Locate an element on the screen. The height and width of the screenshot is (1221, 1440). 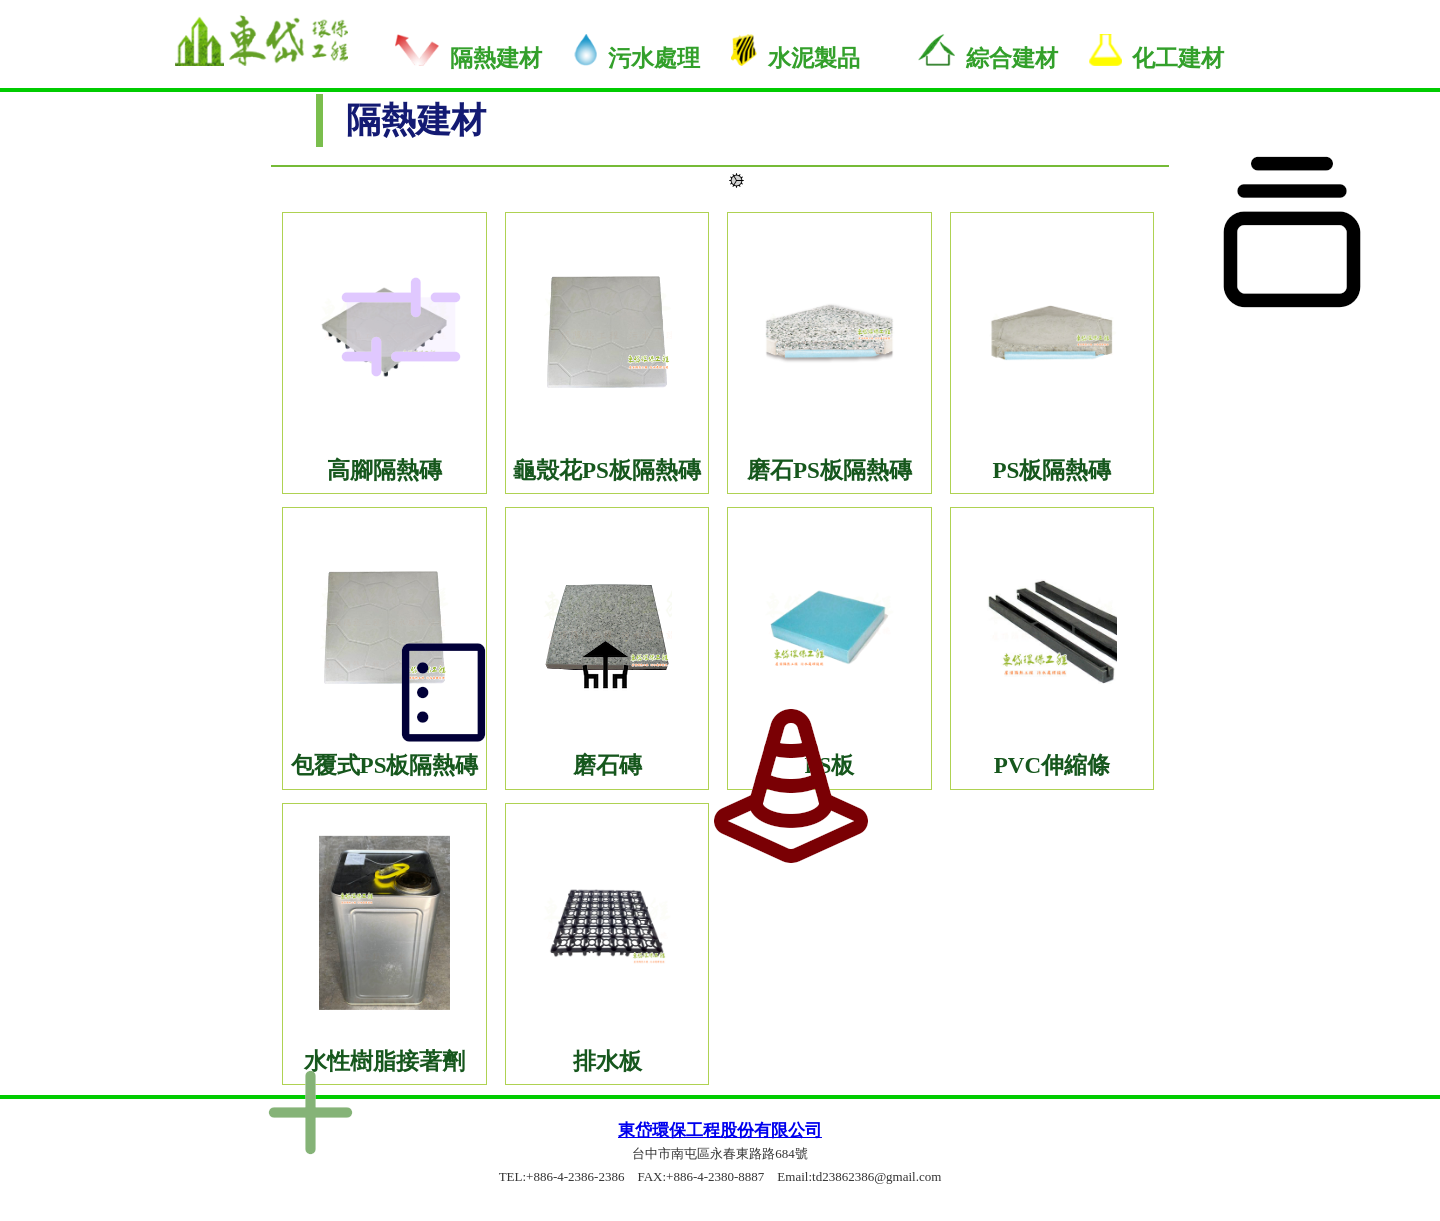
adjust settings or preferences is located at coordinates (401, 327).